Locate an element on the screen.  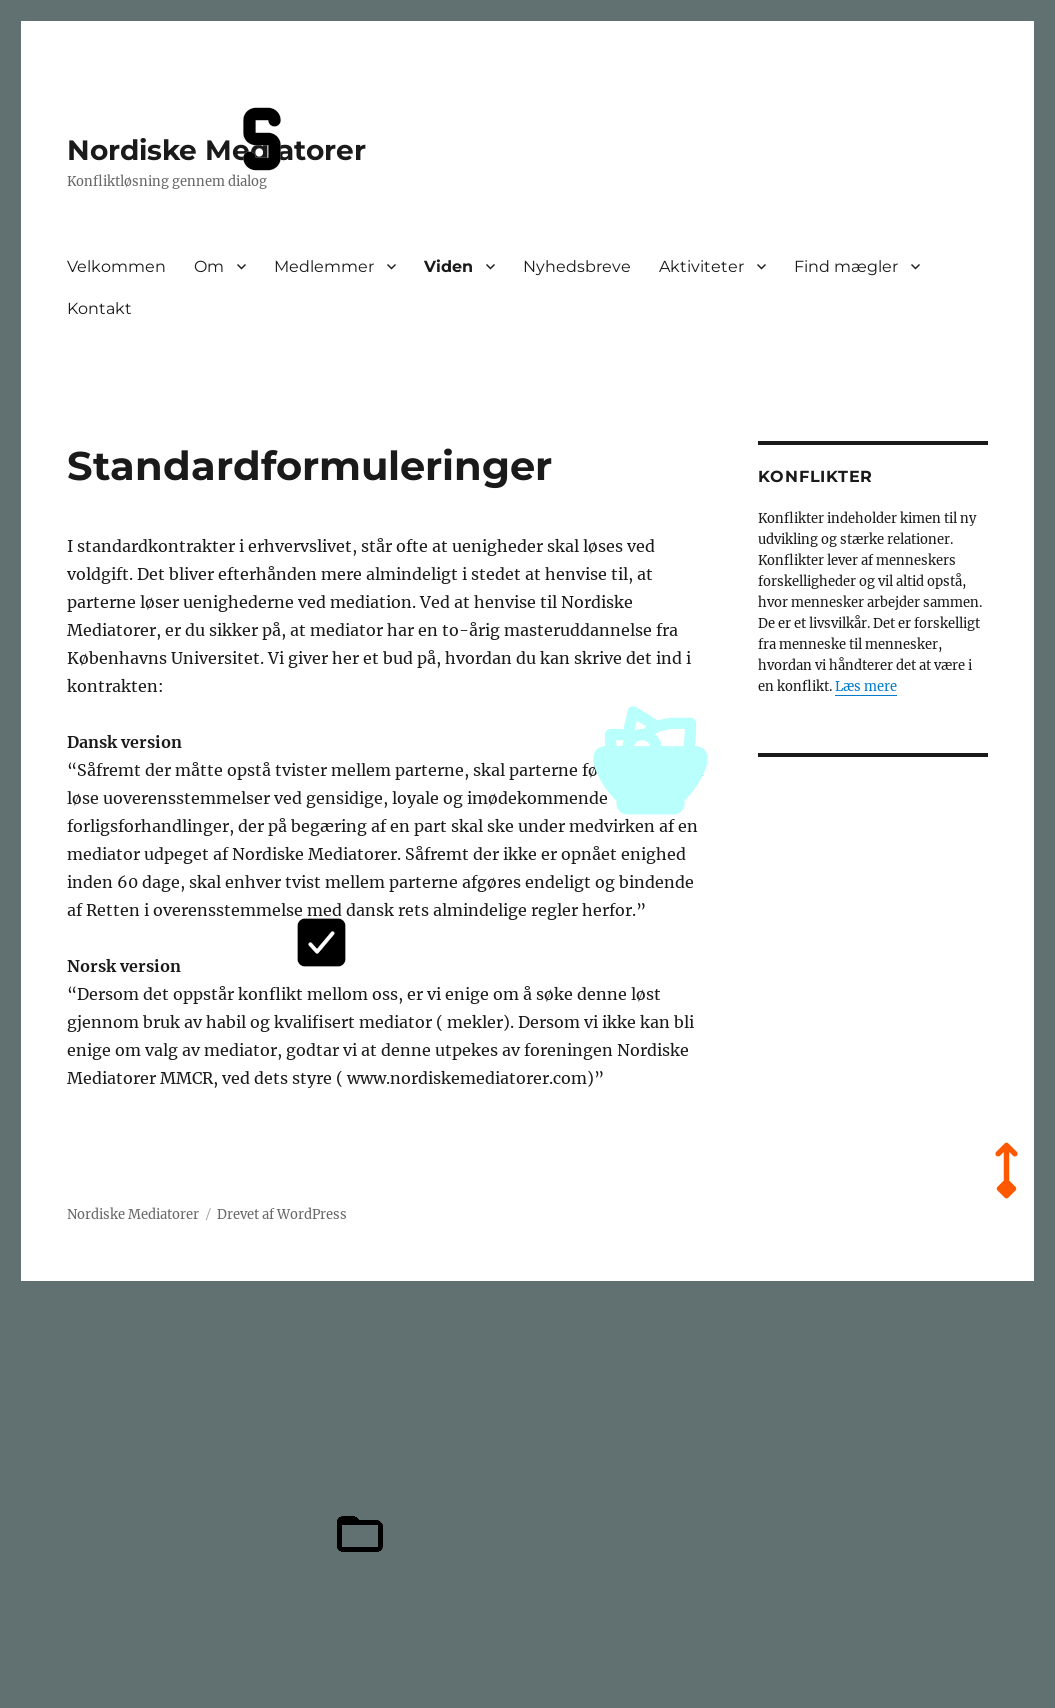
open or access a folder is located at coordinates (360, 1534).